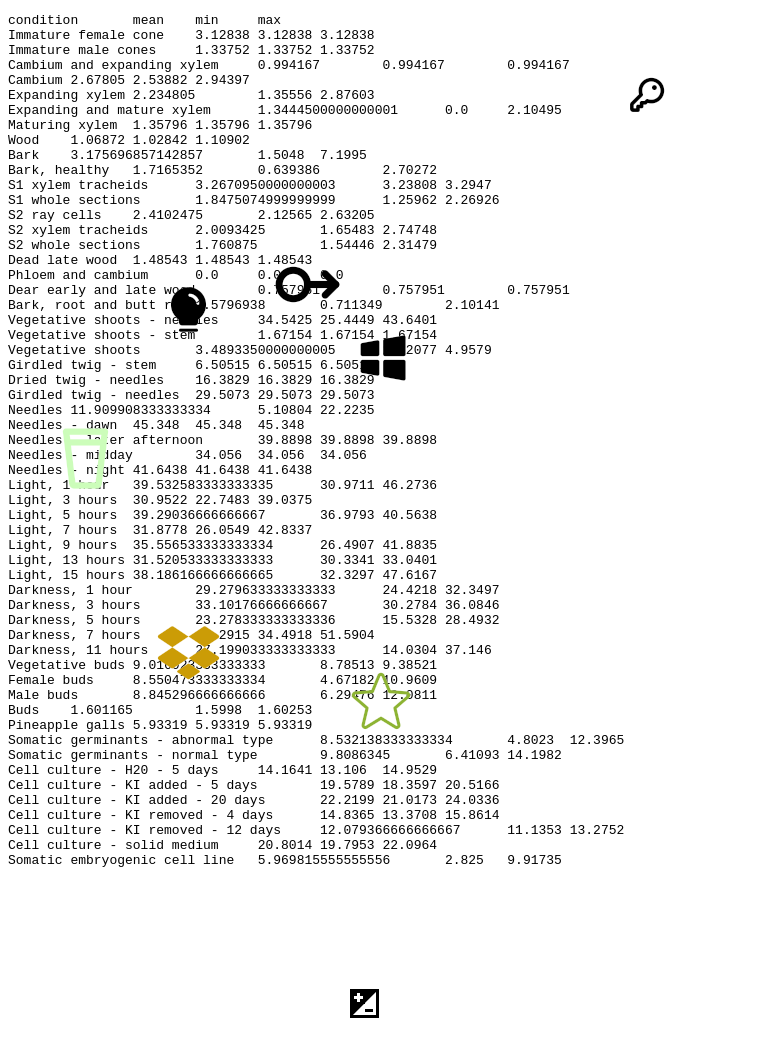  I want to click on view tips or helpful suggestions, so click(188, 309).